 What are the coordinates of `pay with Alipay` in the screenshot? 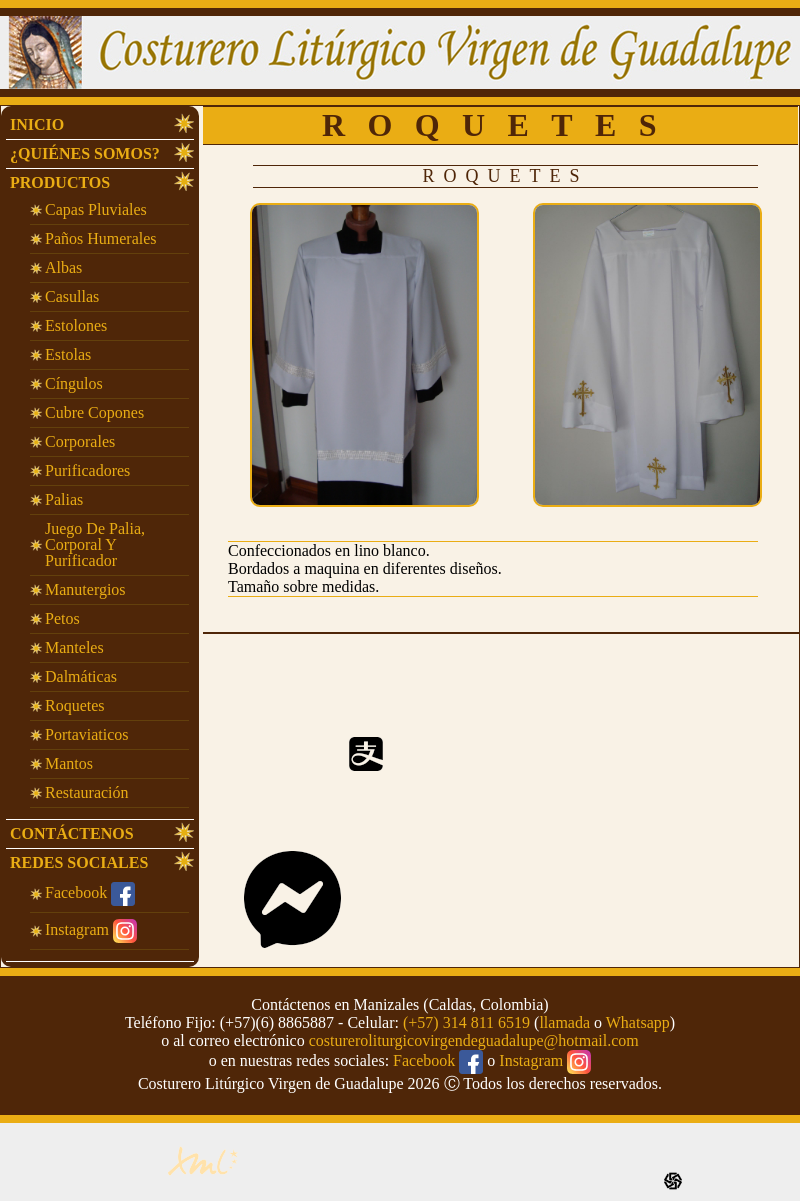 It's located at (366, 754).